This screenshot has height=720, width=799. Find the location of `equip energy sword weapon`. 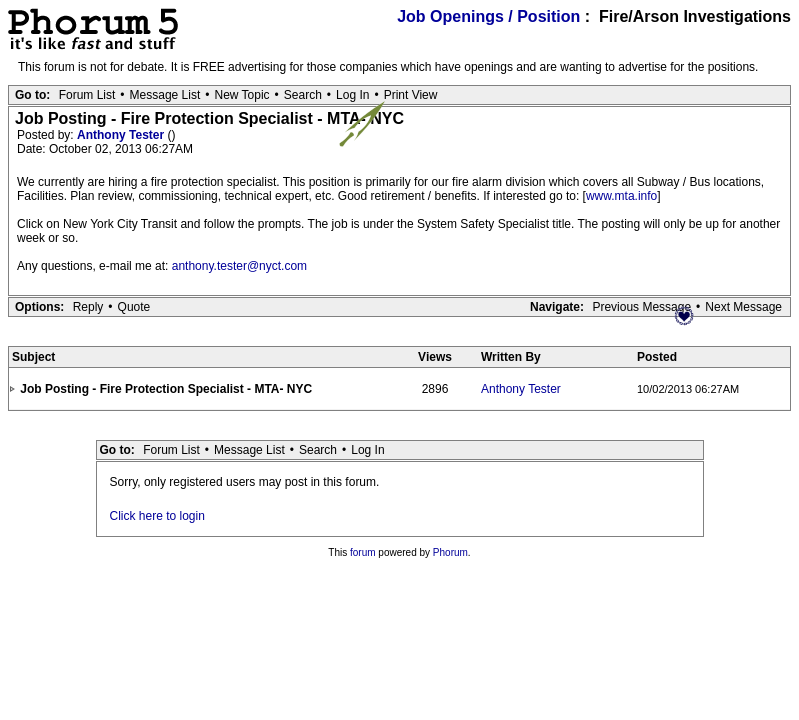

equip energy sword weapon is located at coordinates (362, 123).